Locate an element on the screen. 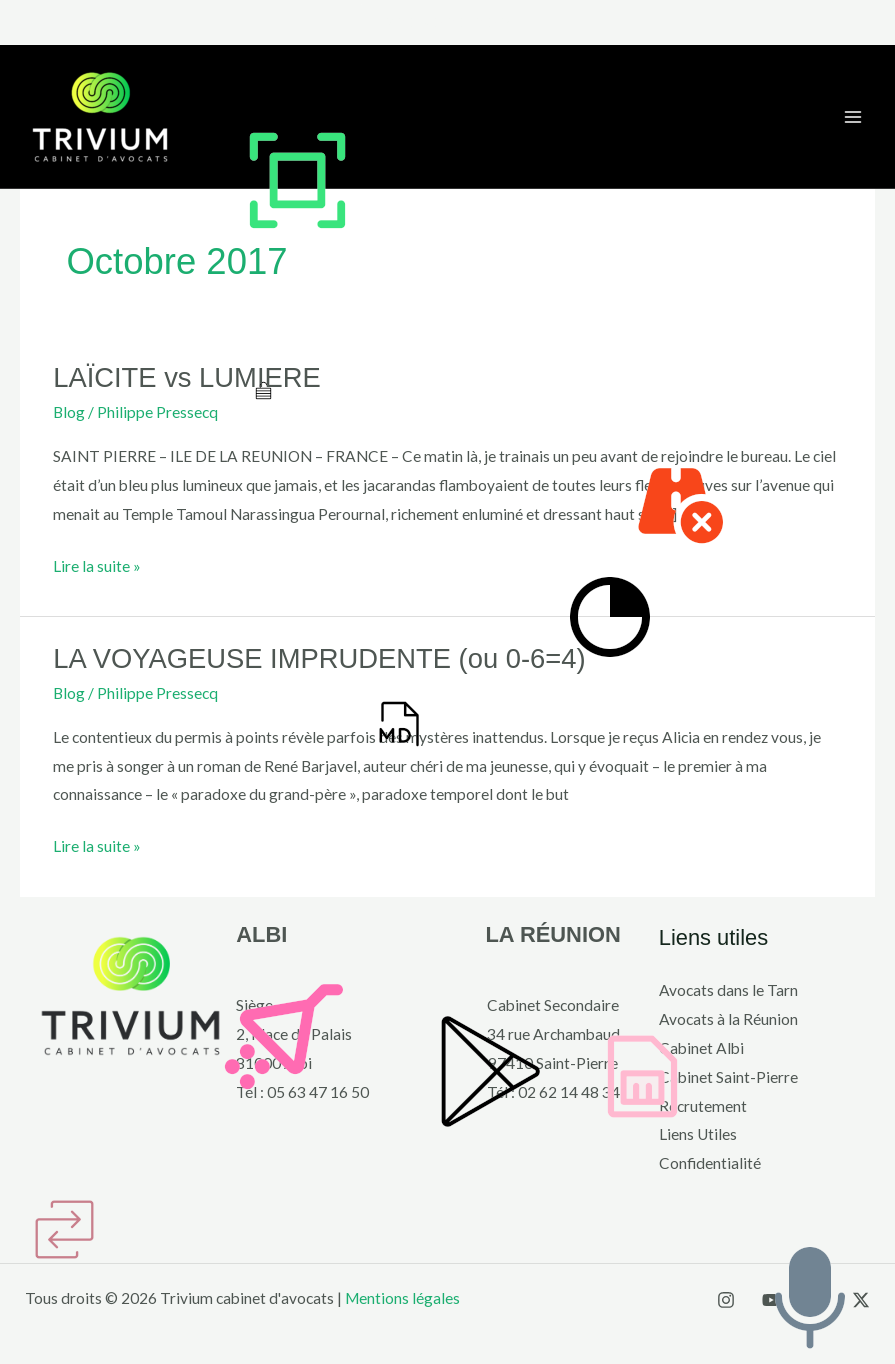 Image resolution: width=895 pixels, height=1364 pixels. unlocked or unsecured state is located at coordinates (263, 391).